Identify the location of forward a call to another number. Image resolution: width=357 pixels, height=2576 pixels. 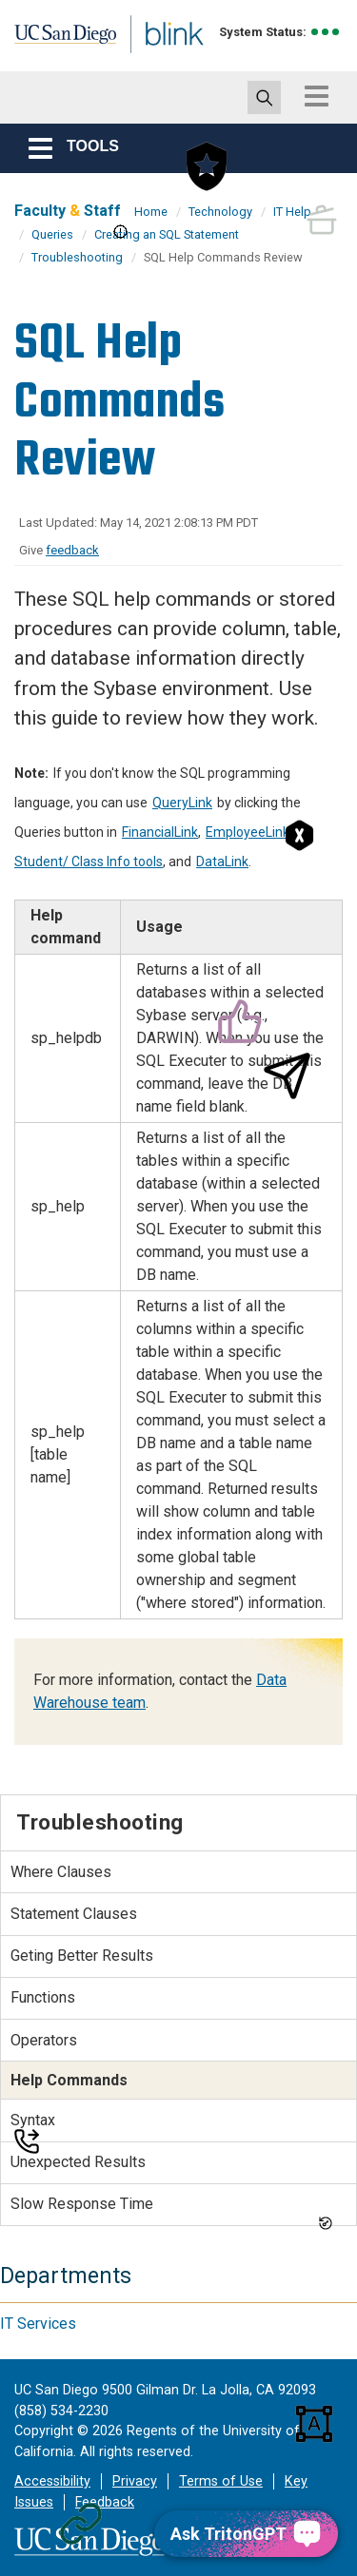
(27, 2141).